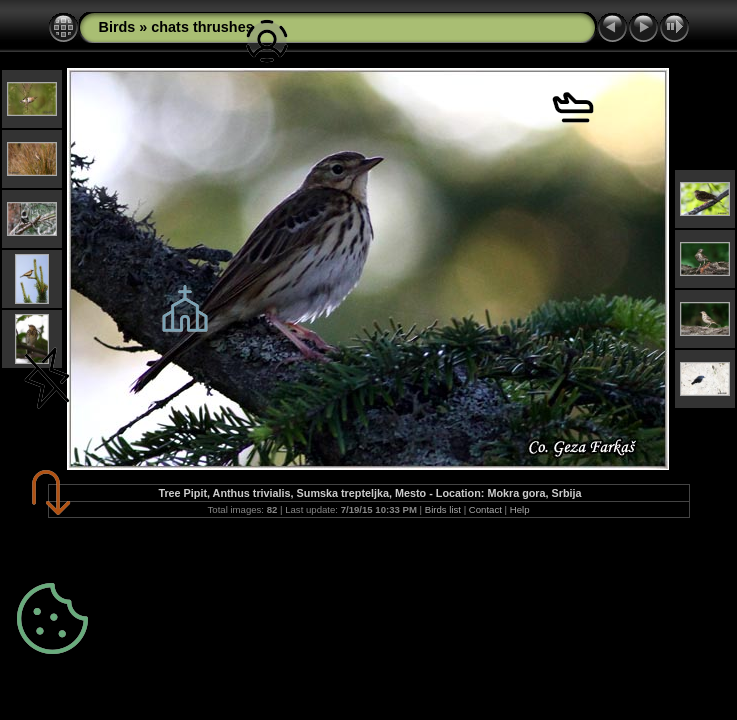  Describe the element at coordinates (185, 311) in the screenshot. I see `indicates a nearby church or place of worship` at that location.